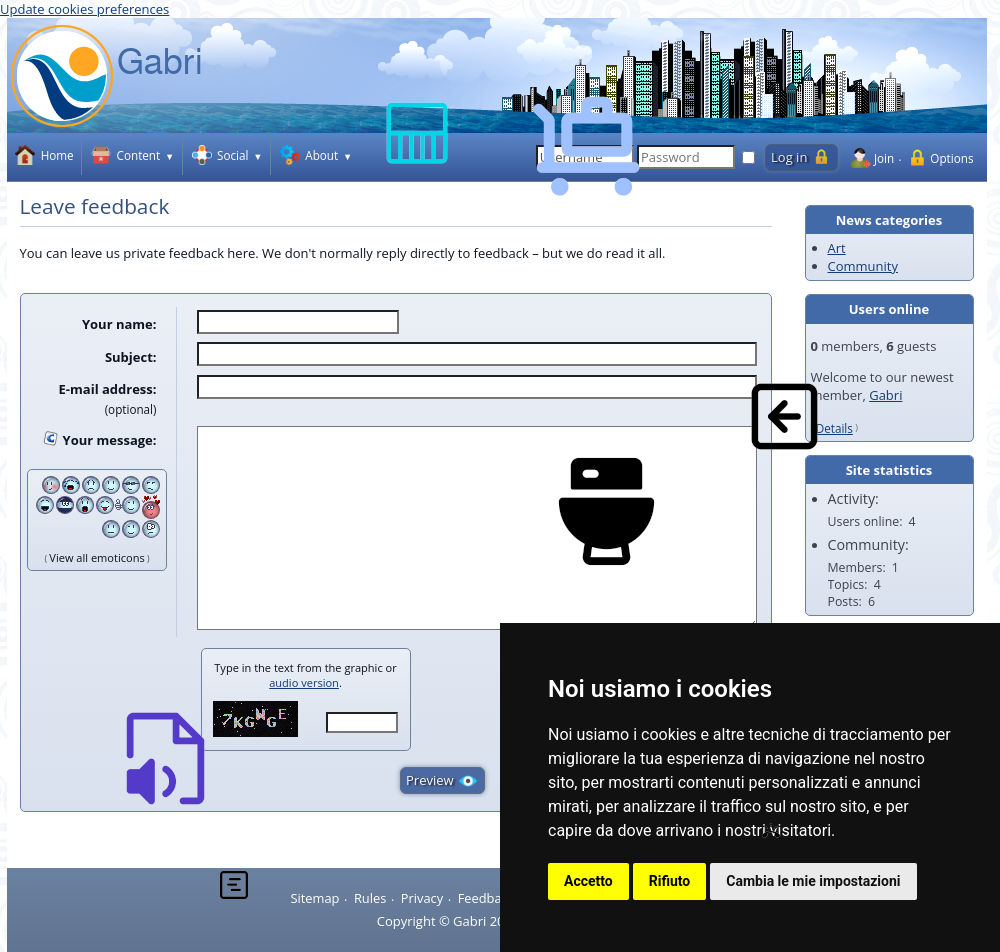 Image resolution: width=1000 pixels, height=952 pixels. I want to click on incoming call alert, so click(771, 831).